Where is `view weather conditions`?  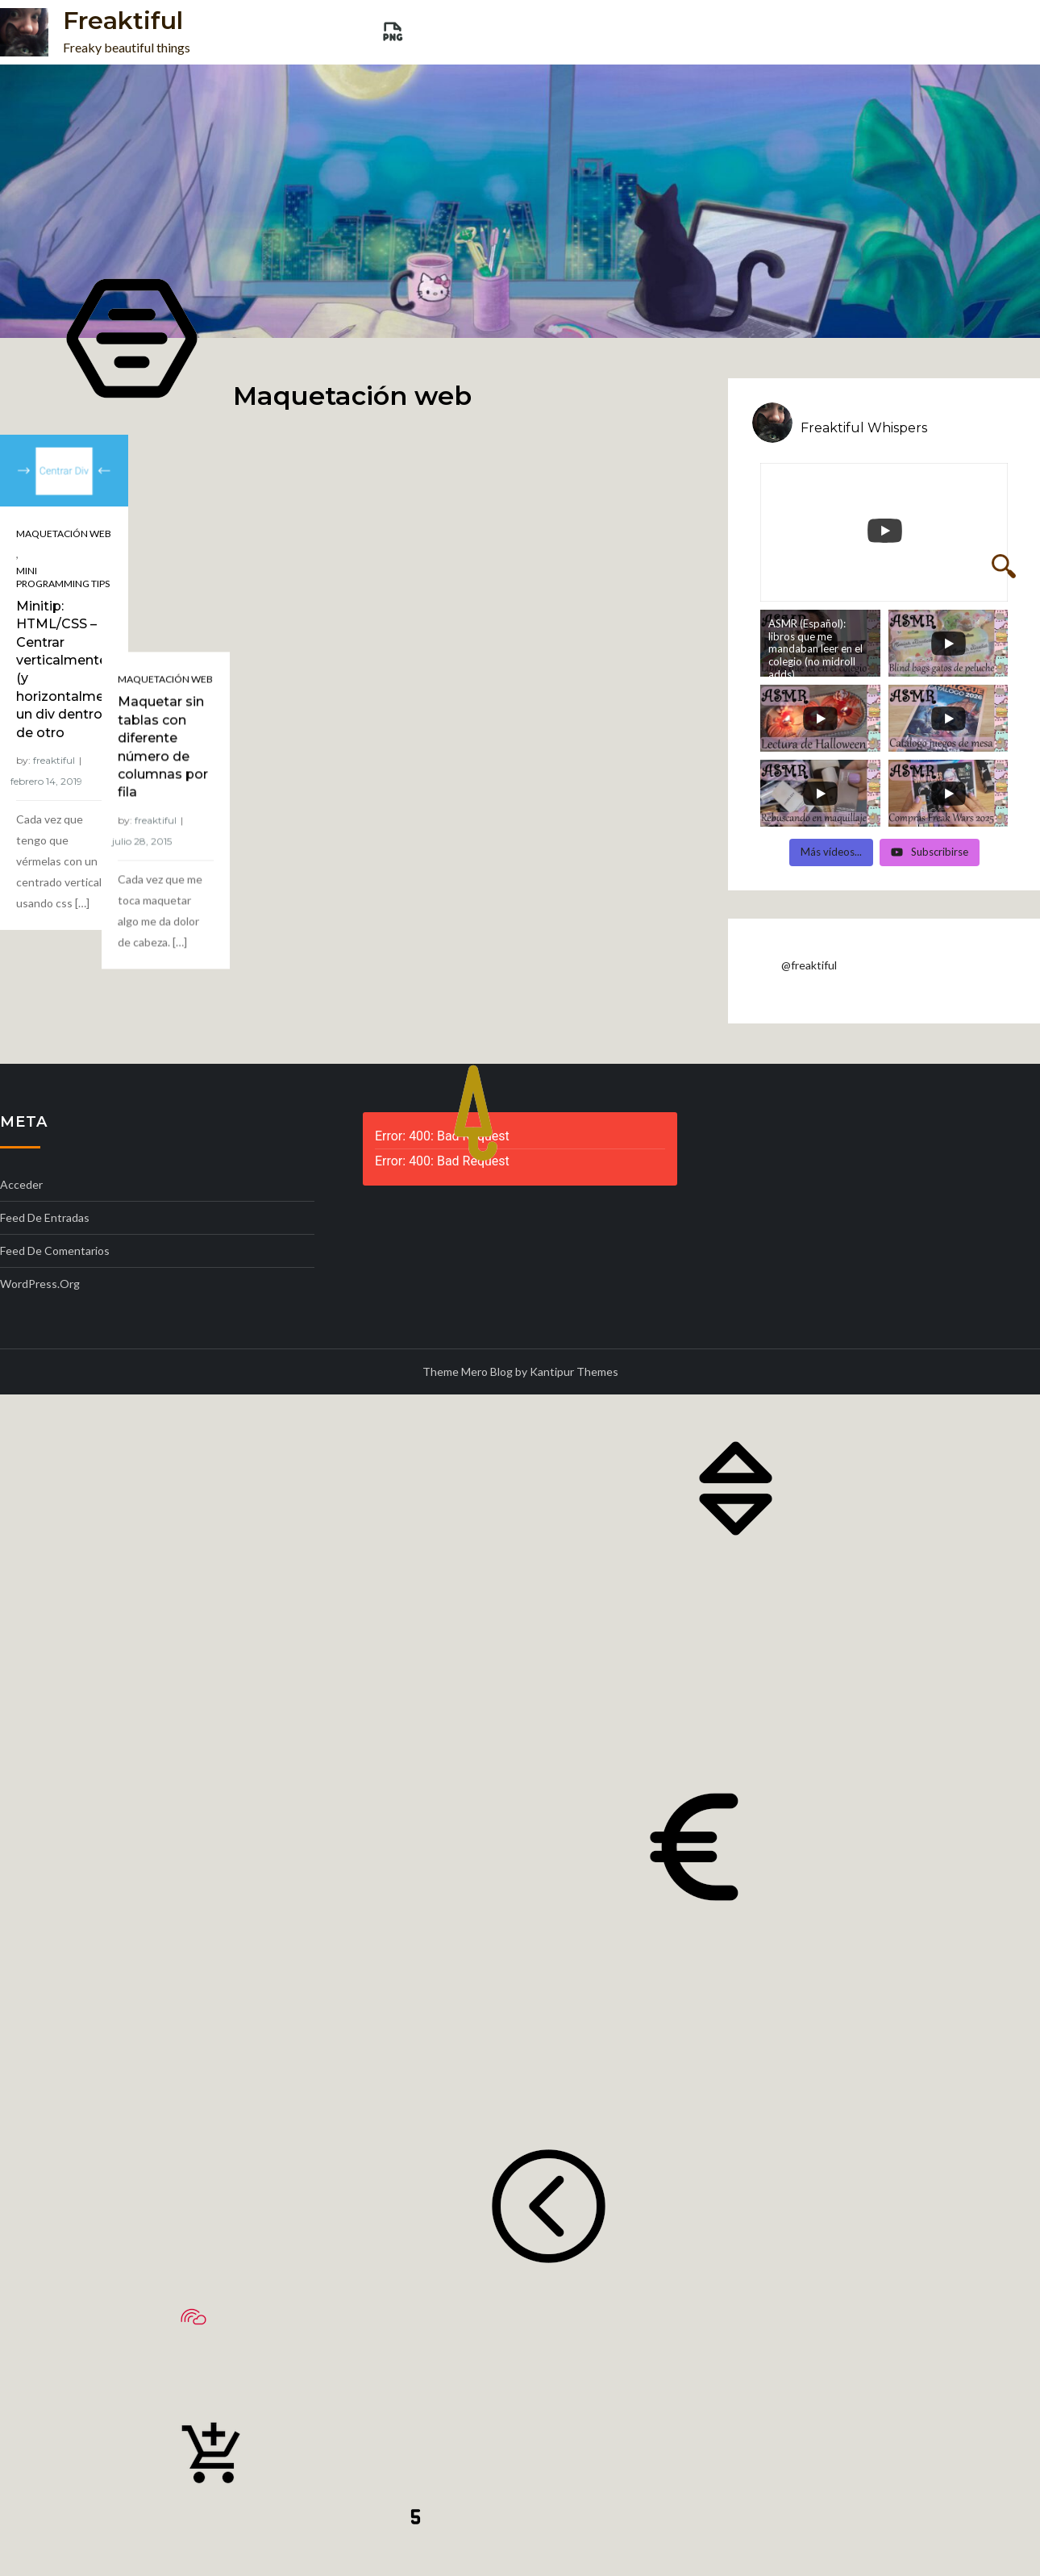 view weather conditions is located at coordinates (193, 2316).